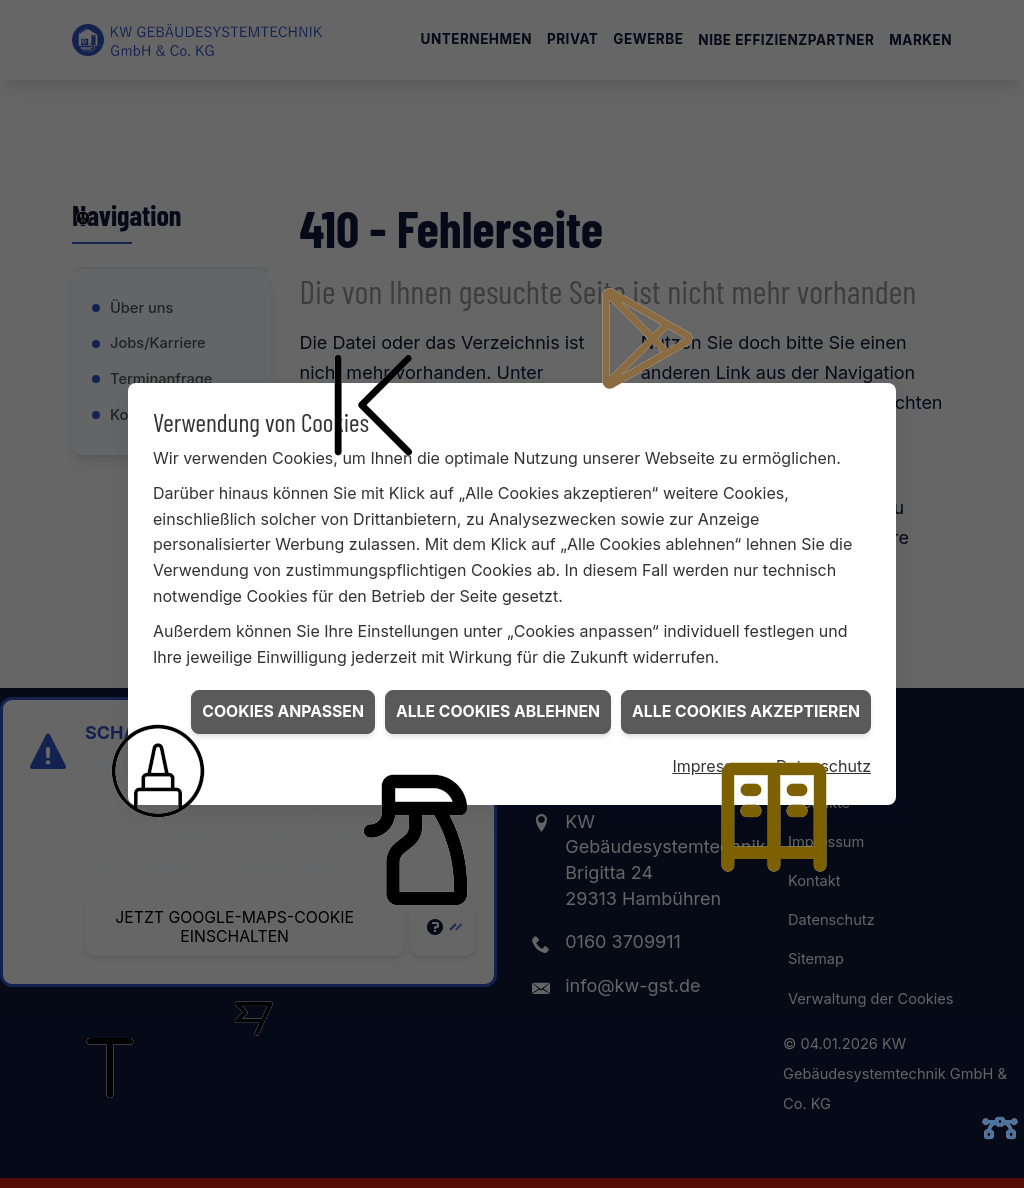 The width and height of the screenshot is (1024, 1188). What do you see at coordinates (110, 1068) in the screenshot?
I see `text formatting tool for titles` at bounding box center [110, 1068].